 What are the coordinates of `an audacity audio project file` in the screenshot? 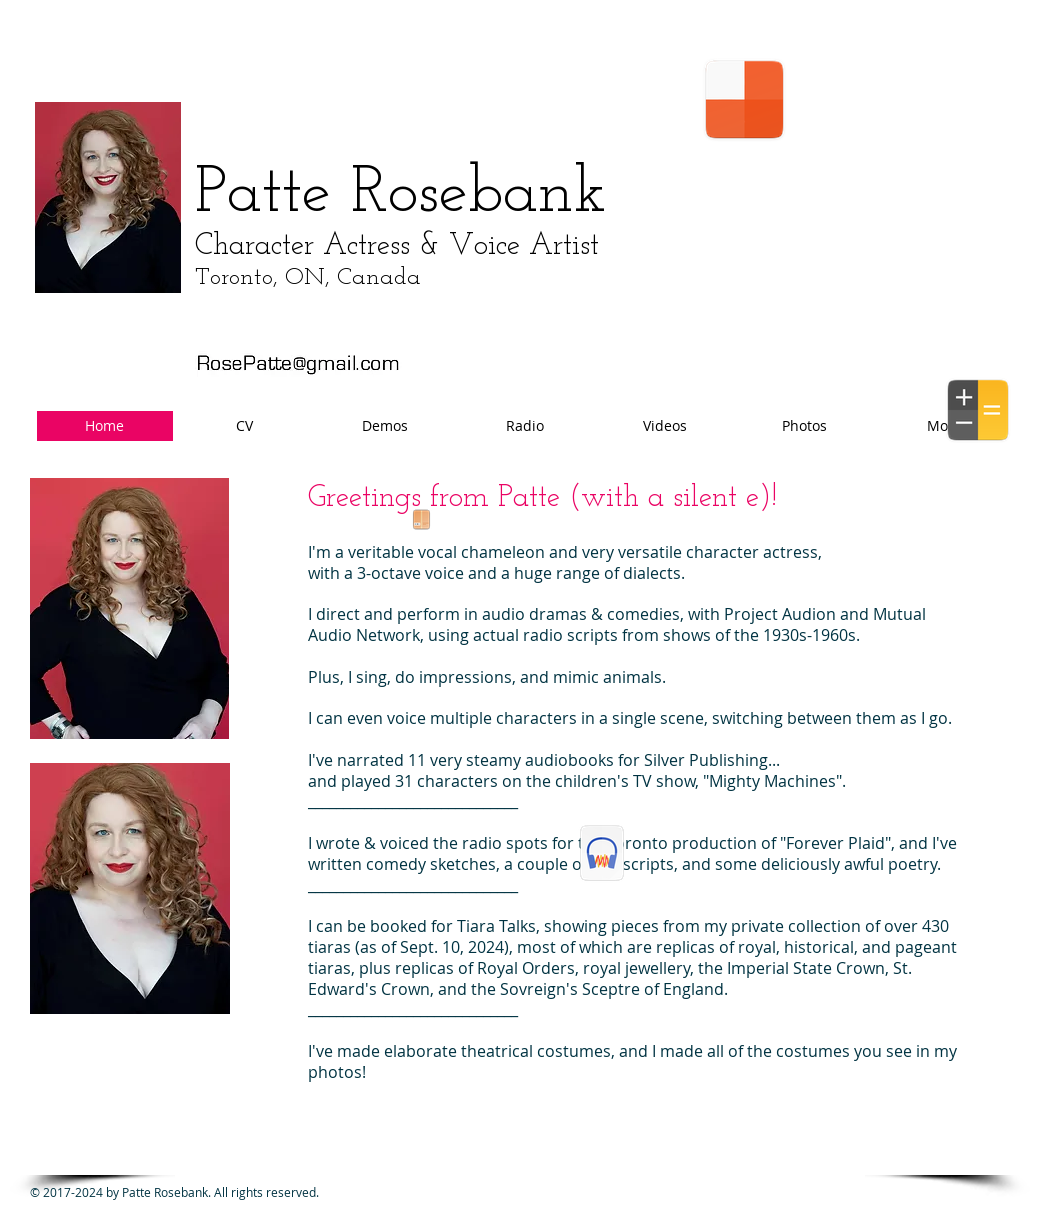 It's located at (602, 853).